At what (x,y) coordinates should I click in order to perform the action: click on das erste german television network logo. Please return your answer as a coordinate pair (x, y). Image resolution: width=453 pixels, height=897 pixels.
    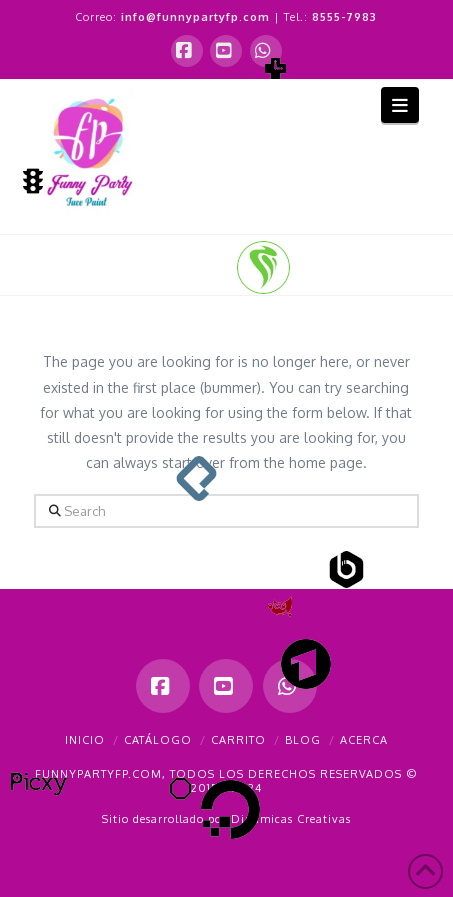
    Looking at the image, I should click on (306, 664).